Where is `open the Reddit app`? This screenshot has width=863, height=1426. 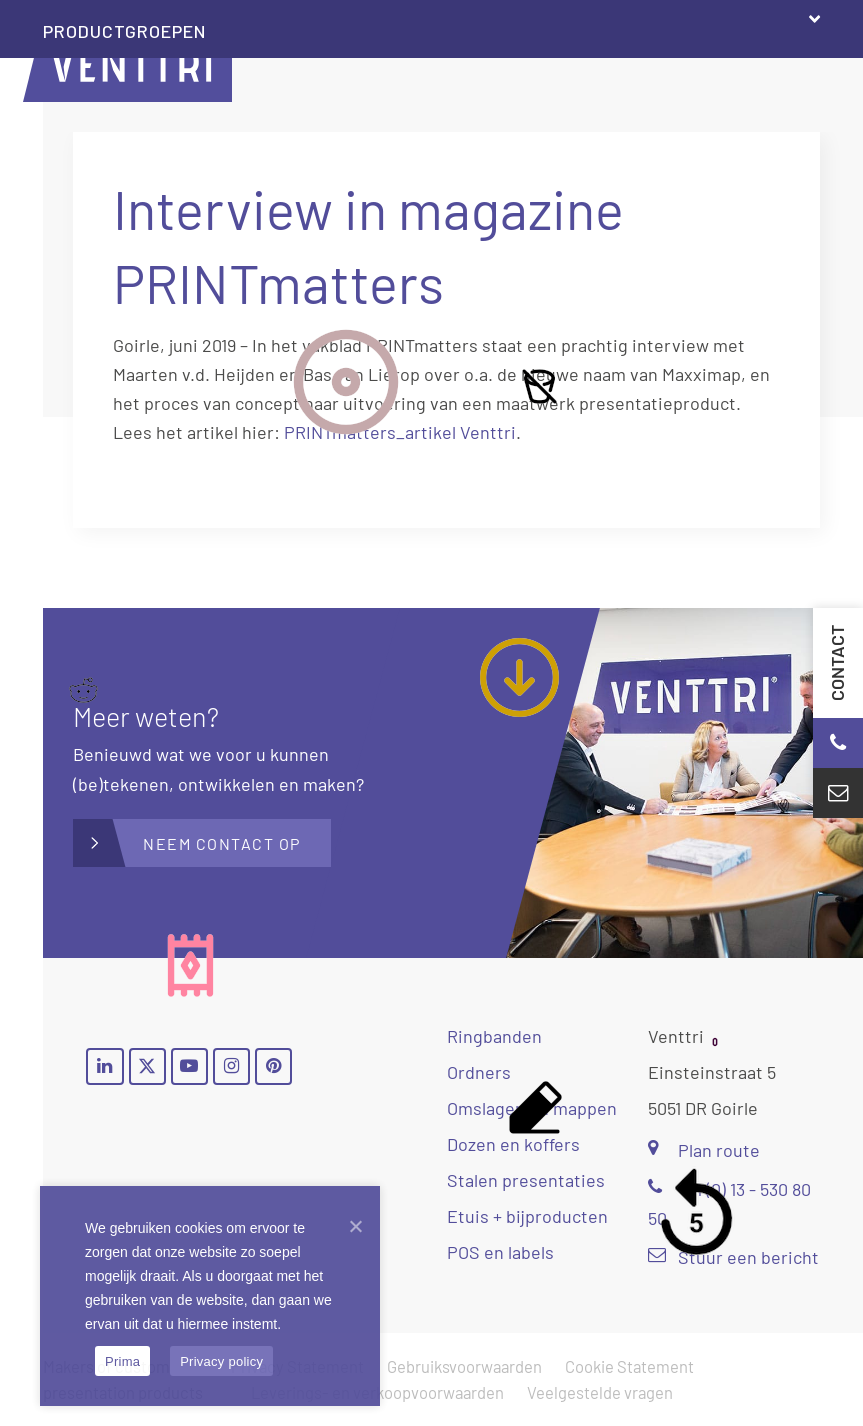
open the Reddit app is located at coordinates (83, 691).